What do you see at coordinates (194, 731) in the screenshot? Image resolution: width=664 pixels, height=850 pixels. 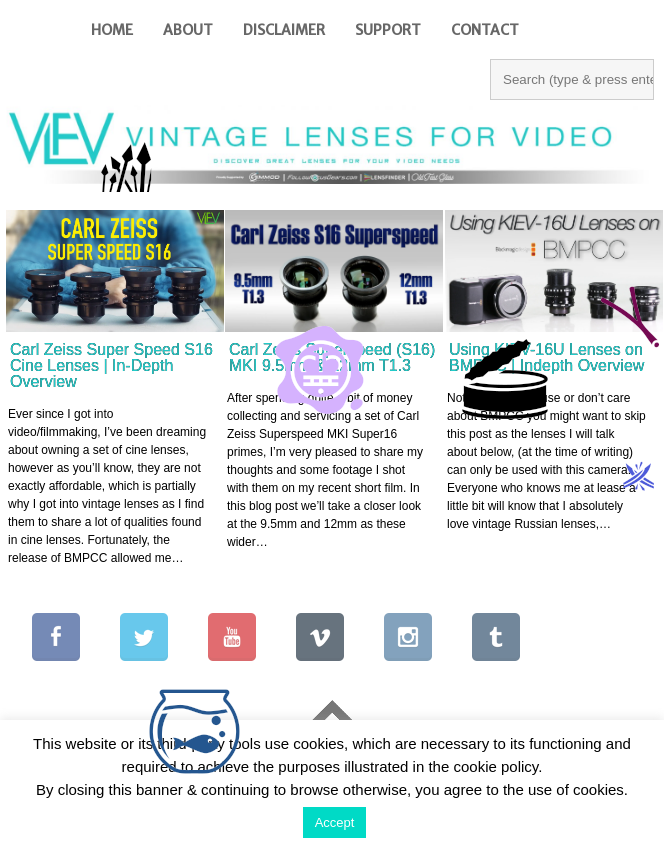 I see `access aquarium or fish tank features` at bounding box center [194, 731].